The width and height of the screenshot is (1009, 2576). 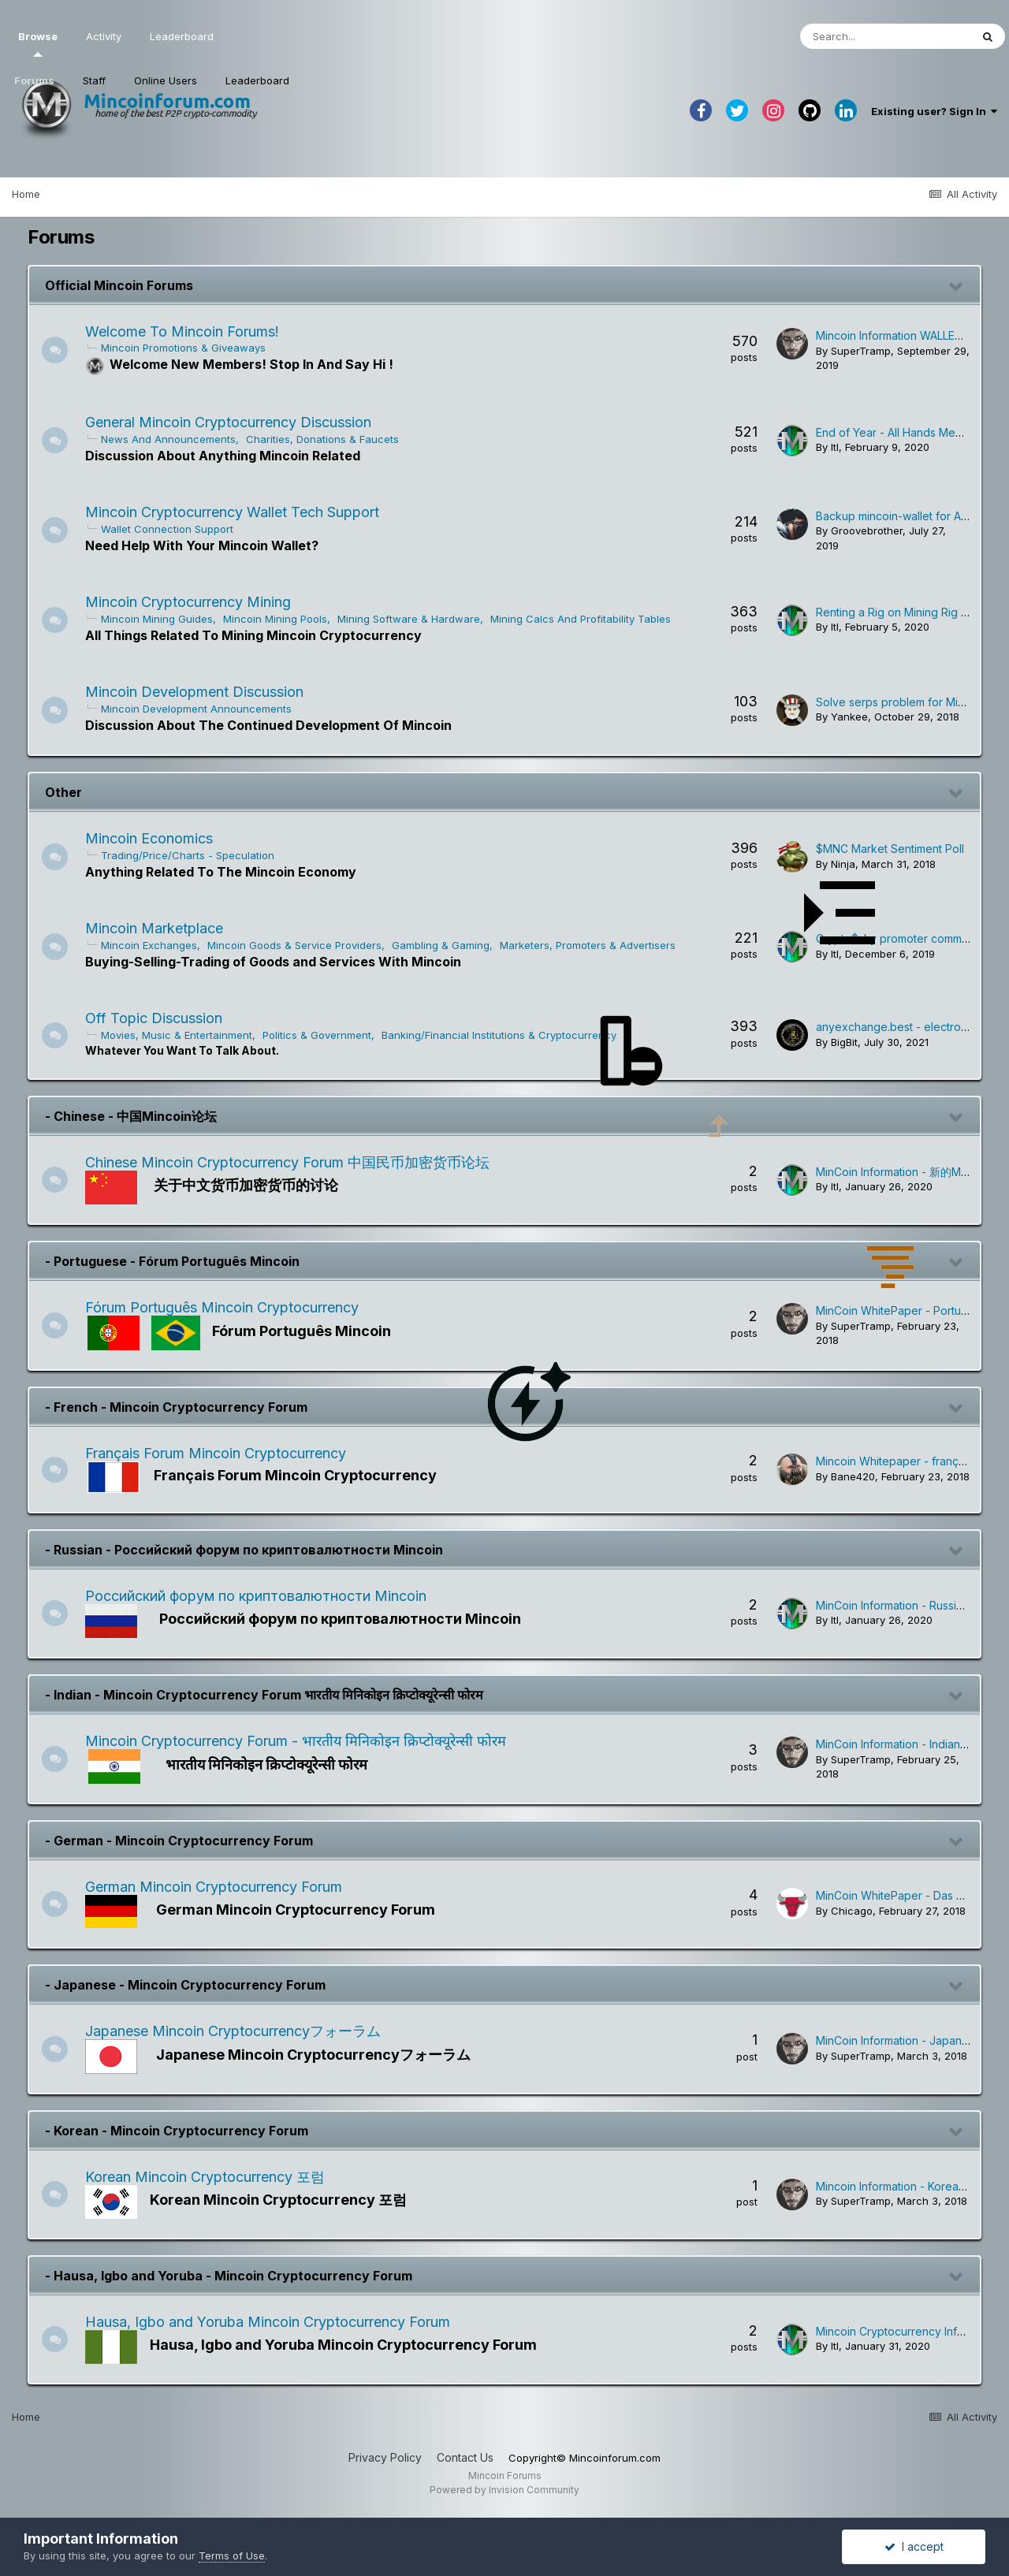 What do you see at coordinates (627, 1051) in the screenshot?
I see `delete a column from a table or spreadsheet` at bounding box center [627, 1051].